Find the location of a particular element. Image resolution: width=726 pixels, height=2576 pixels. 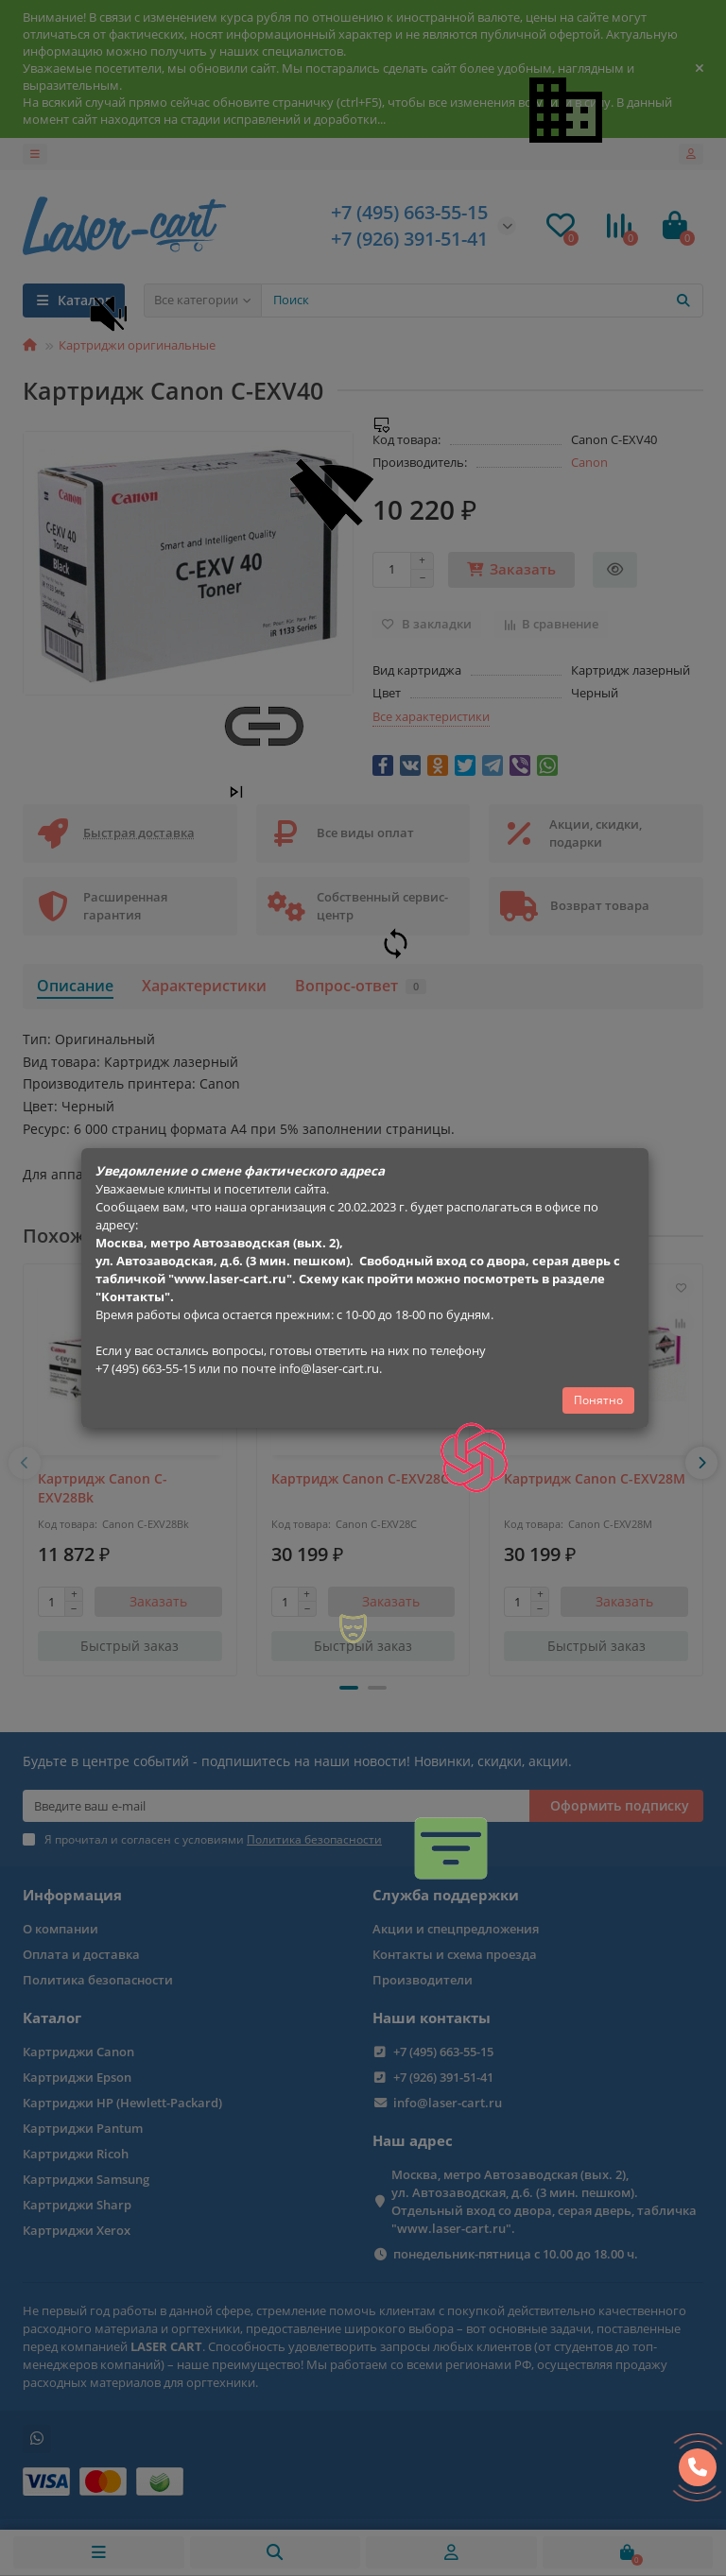

copy or share a link is located at coordinates (264, 726).